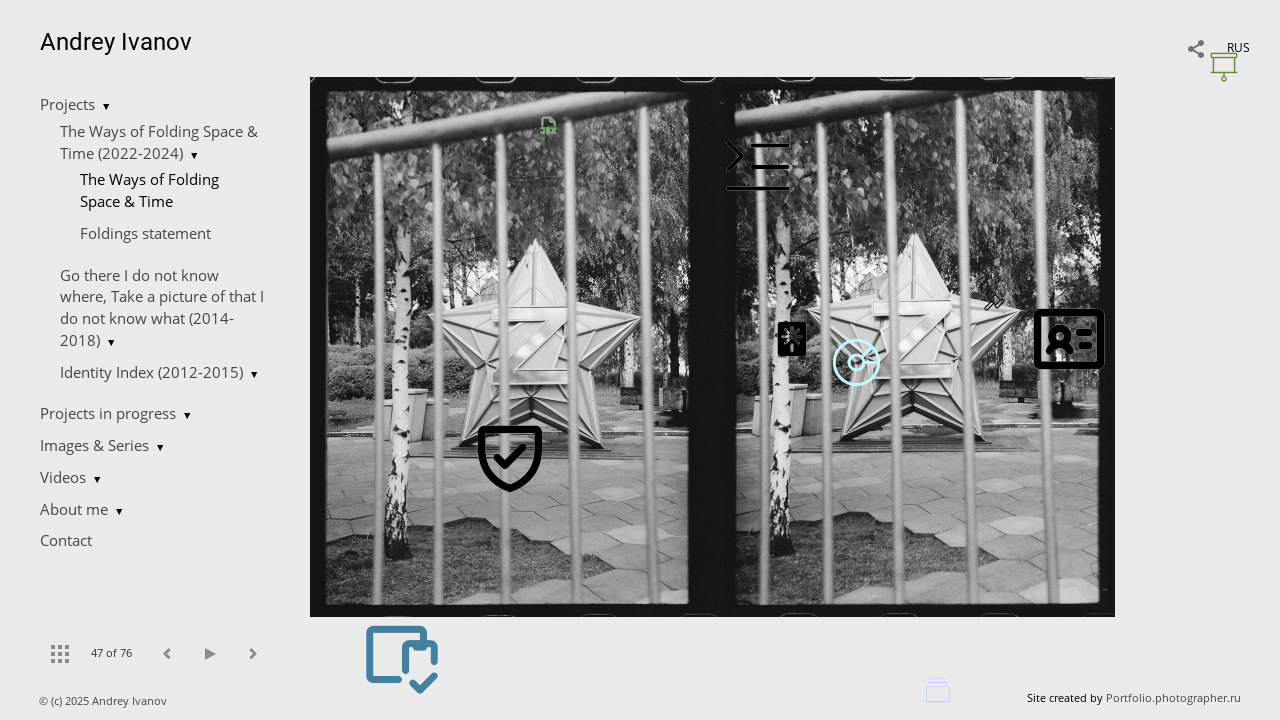 The width and height of the screenshot is (1280, 720). I want to click on indicates verified security or protection status, so click(510, 455).